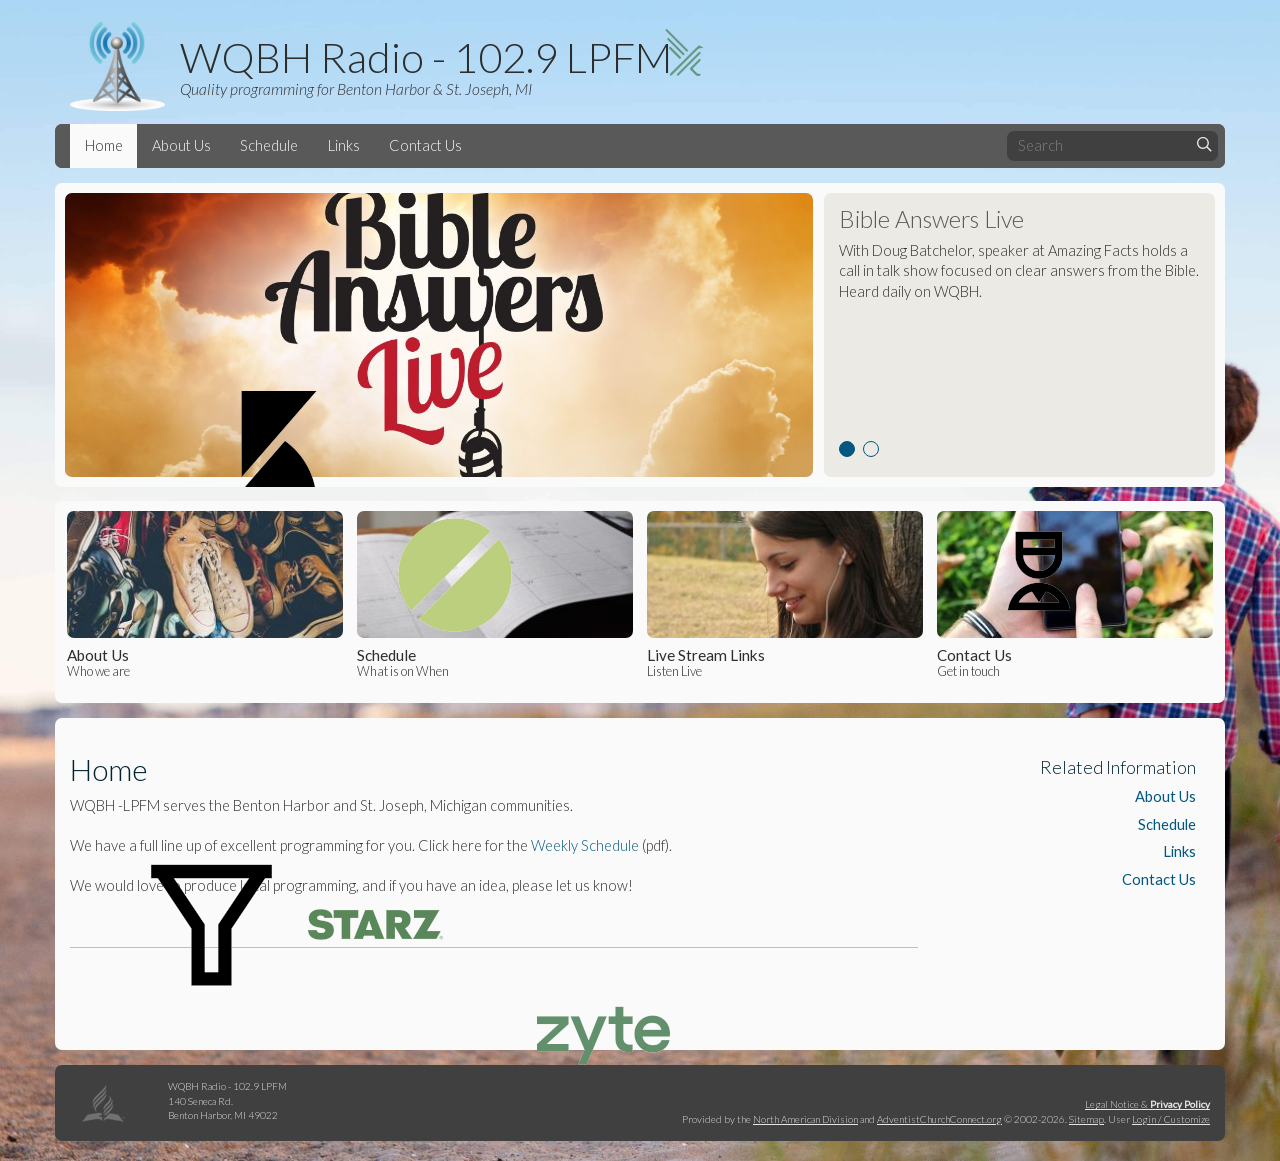 The width and height of the screenshot is (1280, 1161). What do you see at coordinates (211, 918) in the screenshot?
I see `filter or sort content` at bounding box center [211, 918].